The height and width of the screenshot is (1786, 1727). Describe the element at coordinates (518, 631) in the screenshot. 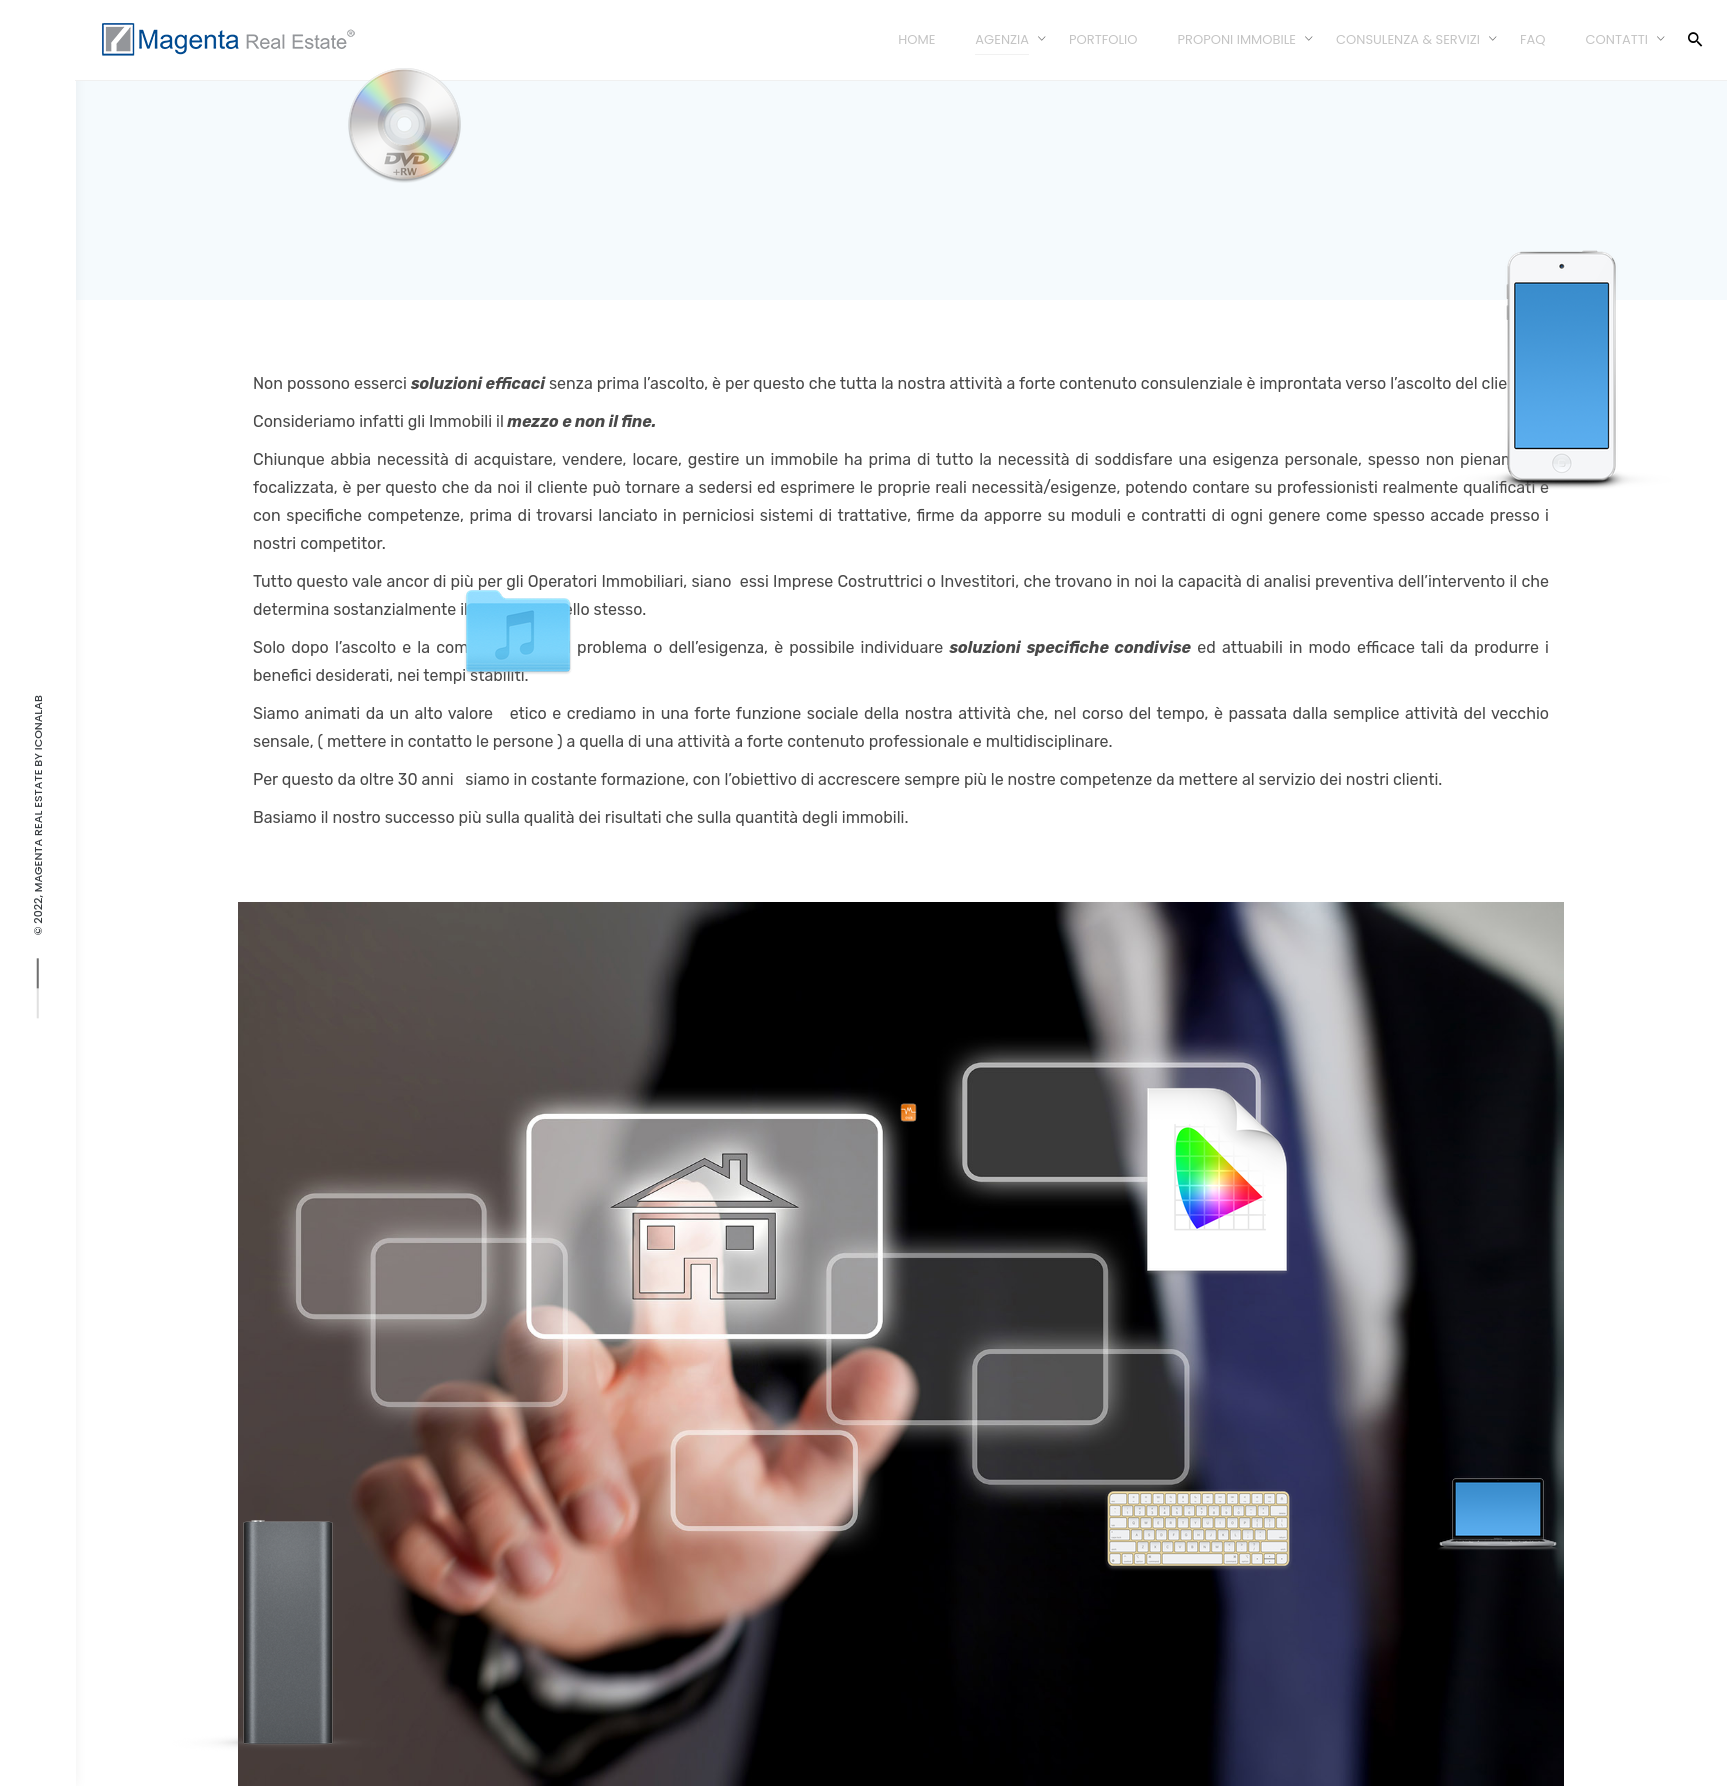

I see `open your music folder` at that location.